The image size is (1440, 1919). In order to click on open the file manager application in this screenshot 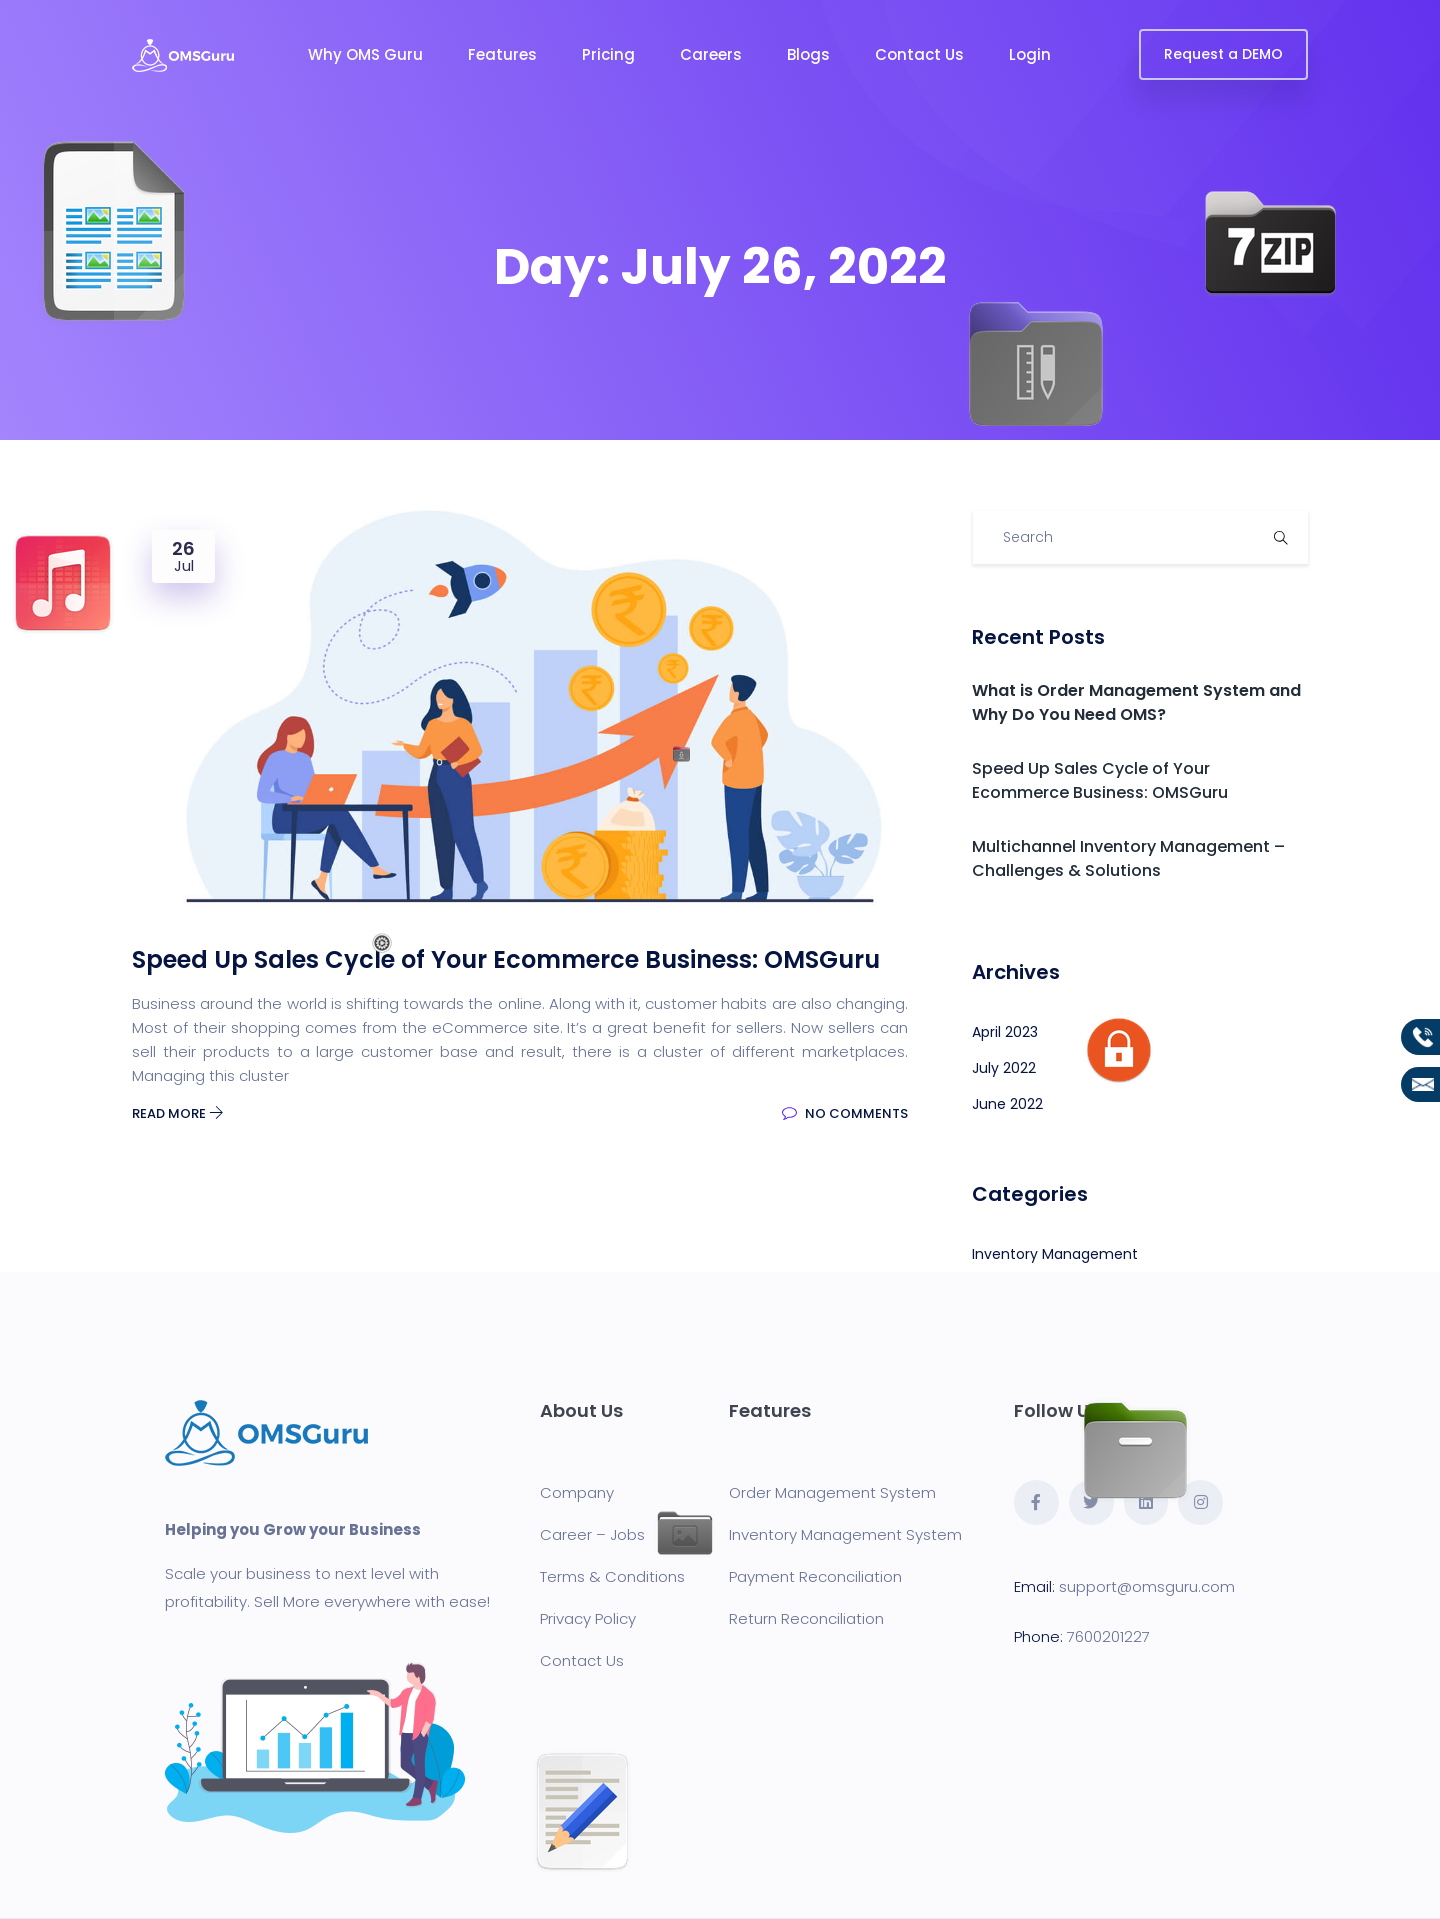, I will do `click(1135, 1450)`.